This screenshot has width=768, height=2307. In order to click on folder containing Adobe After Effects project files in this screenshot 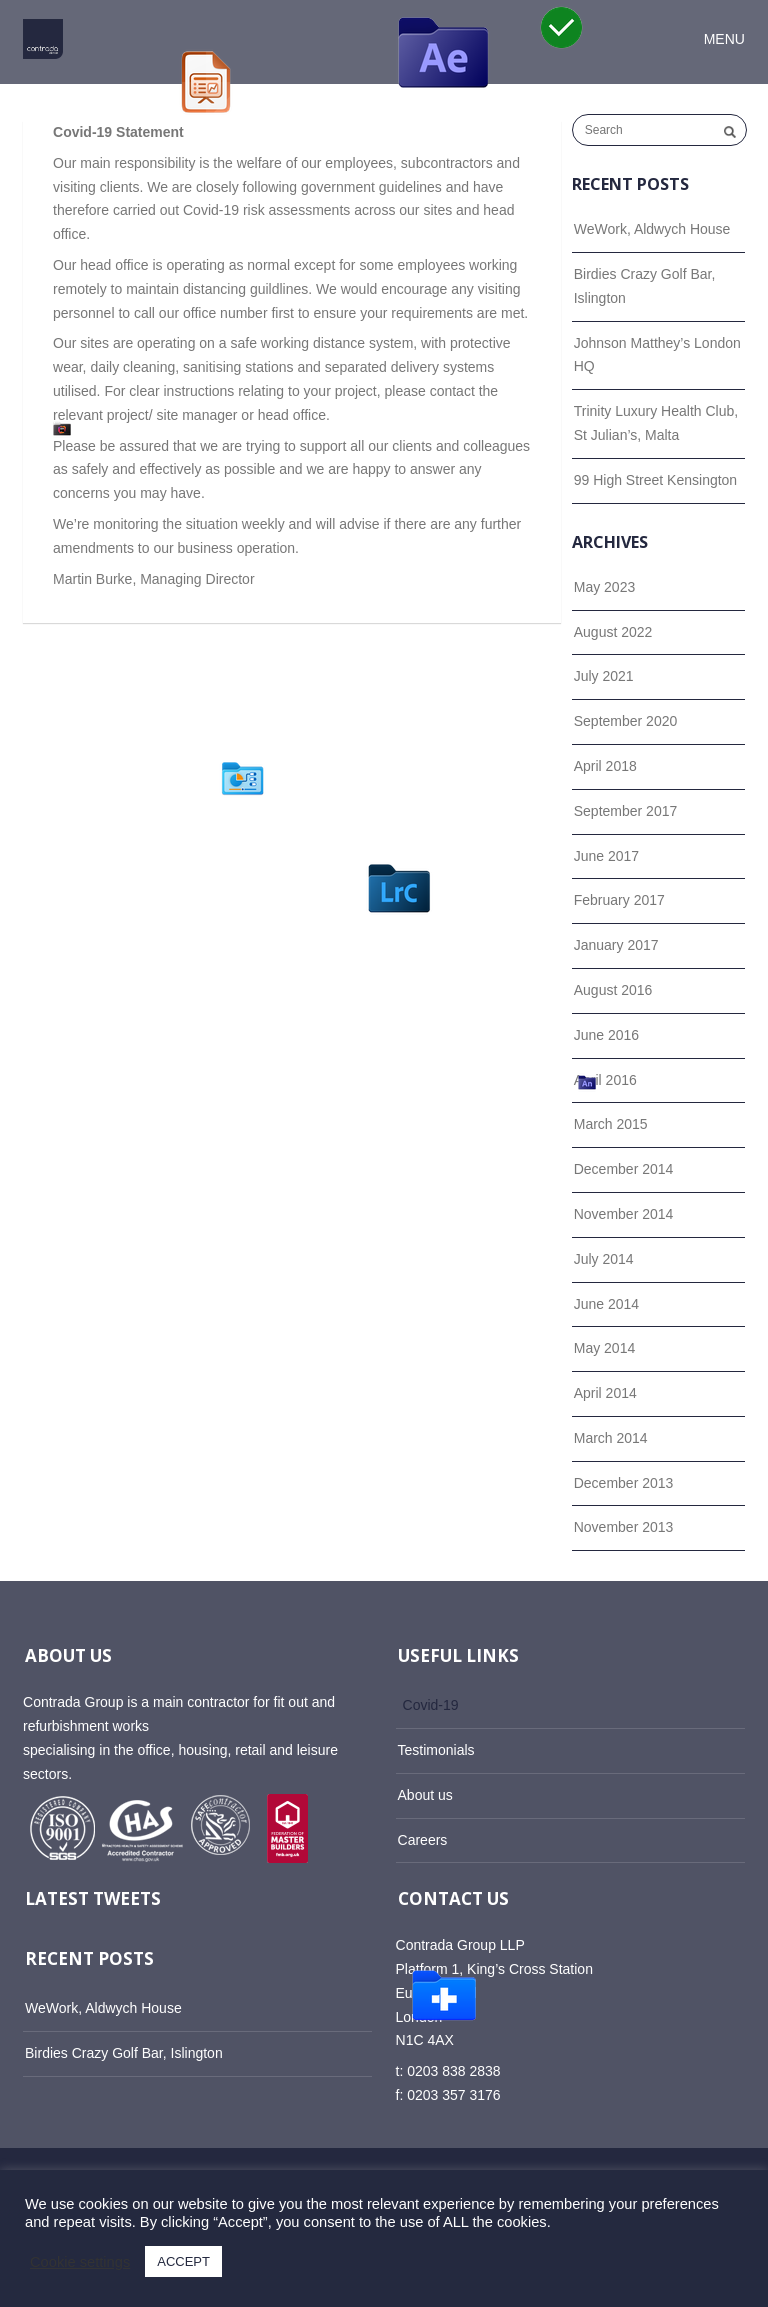, I will do `click(443, 55)`.